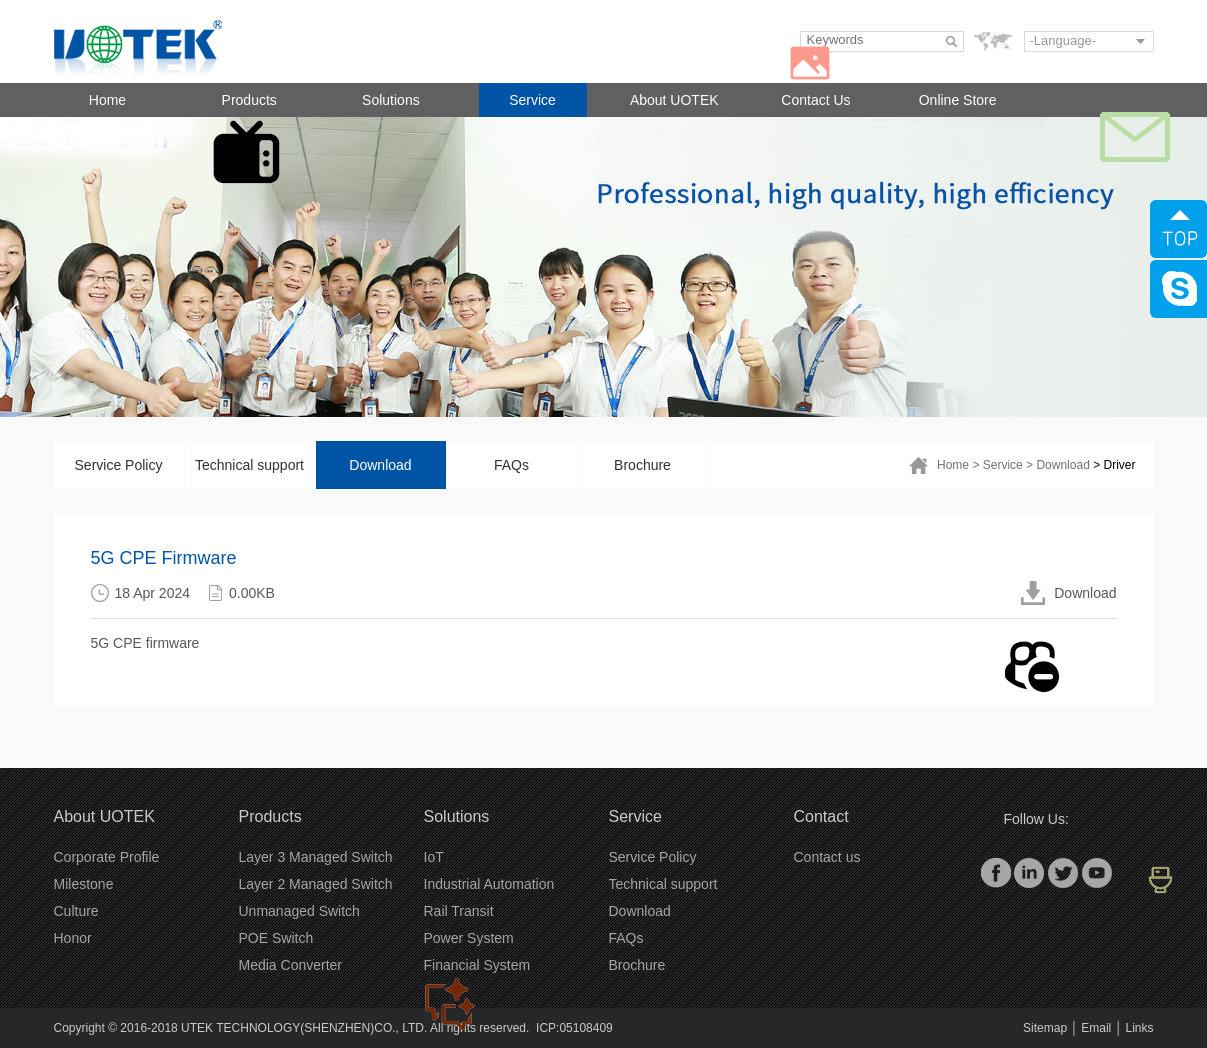 This screenshot has width=1207, height=1048. What do you see at coordinates (1160, 879) in the screenshot?
I see `indicates restroom location` at bounding box center [1160, 879].